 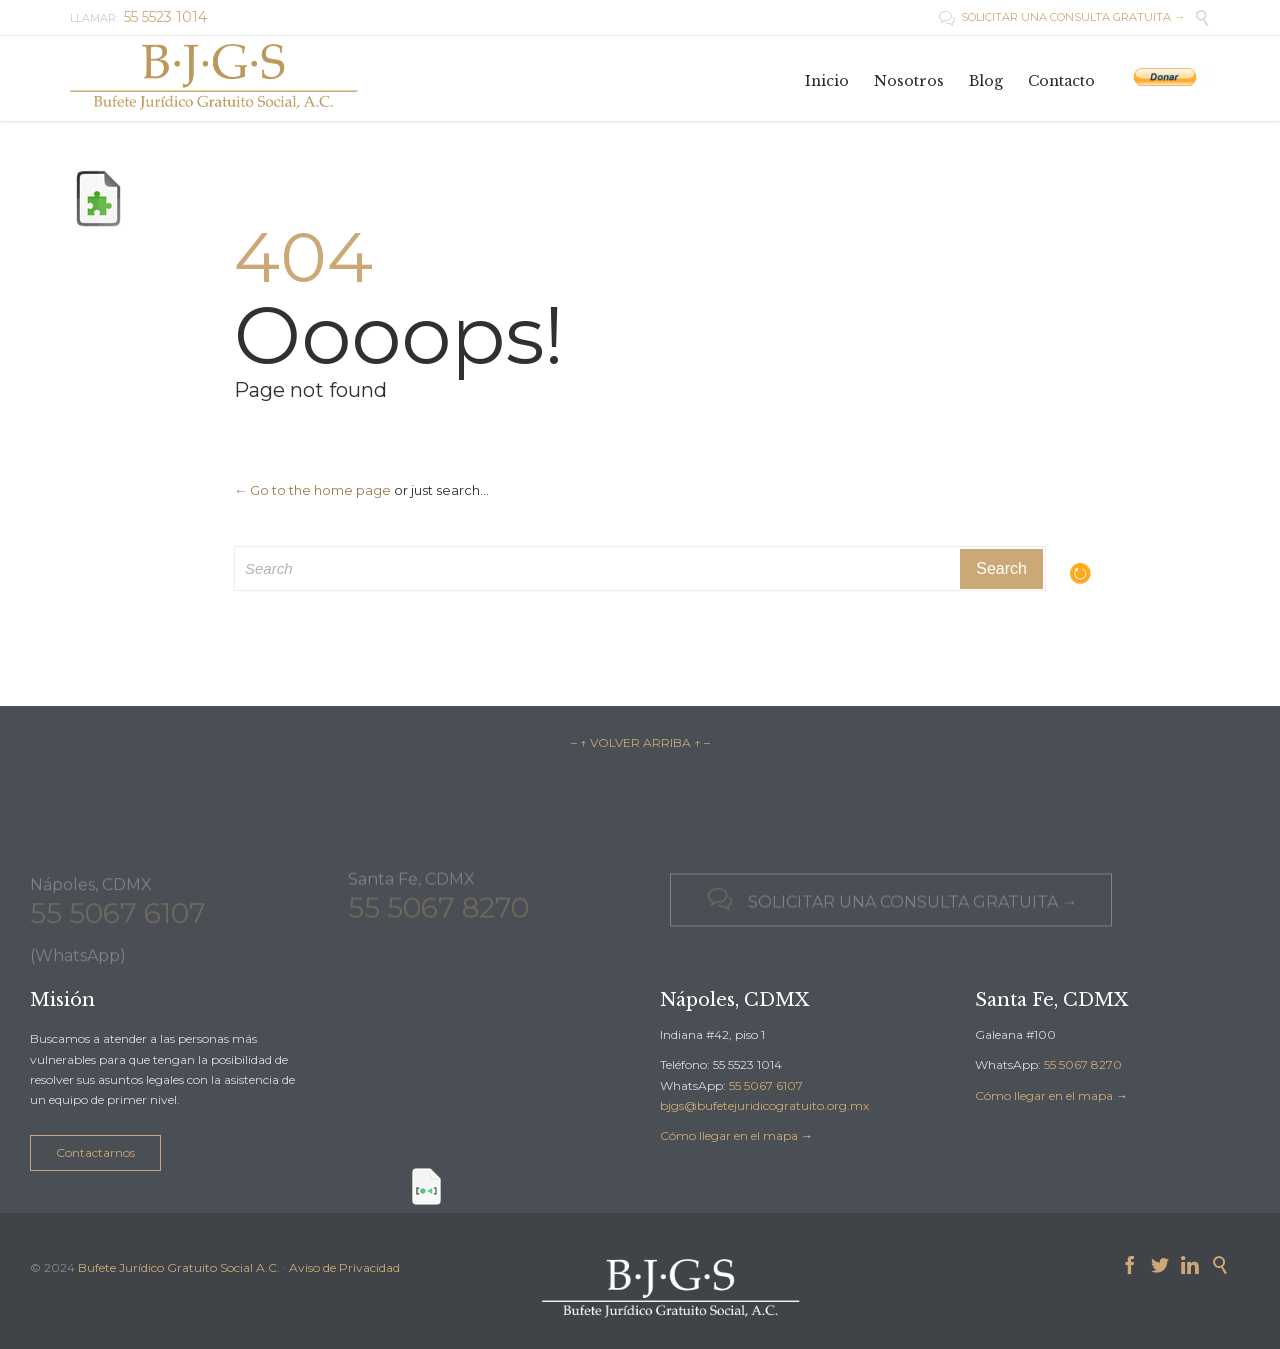 What do you see at coordinates (426, 1186) in the screenshot?
I see `a systemd unit configuration file` at bounding box center [426, 1186].